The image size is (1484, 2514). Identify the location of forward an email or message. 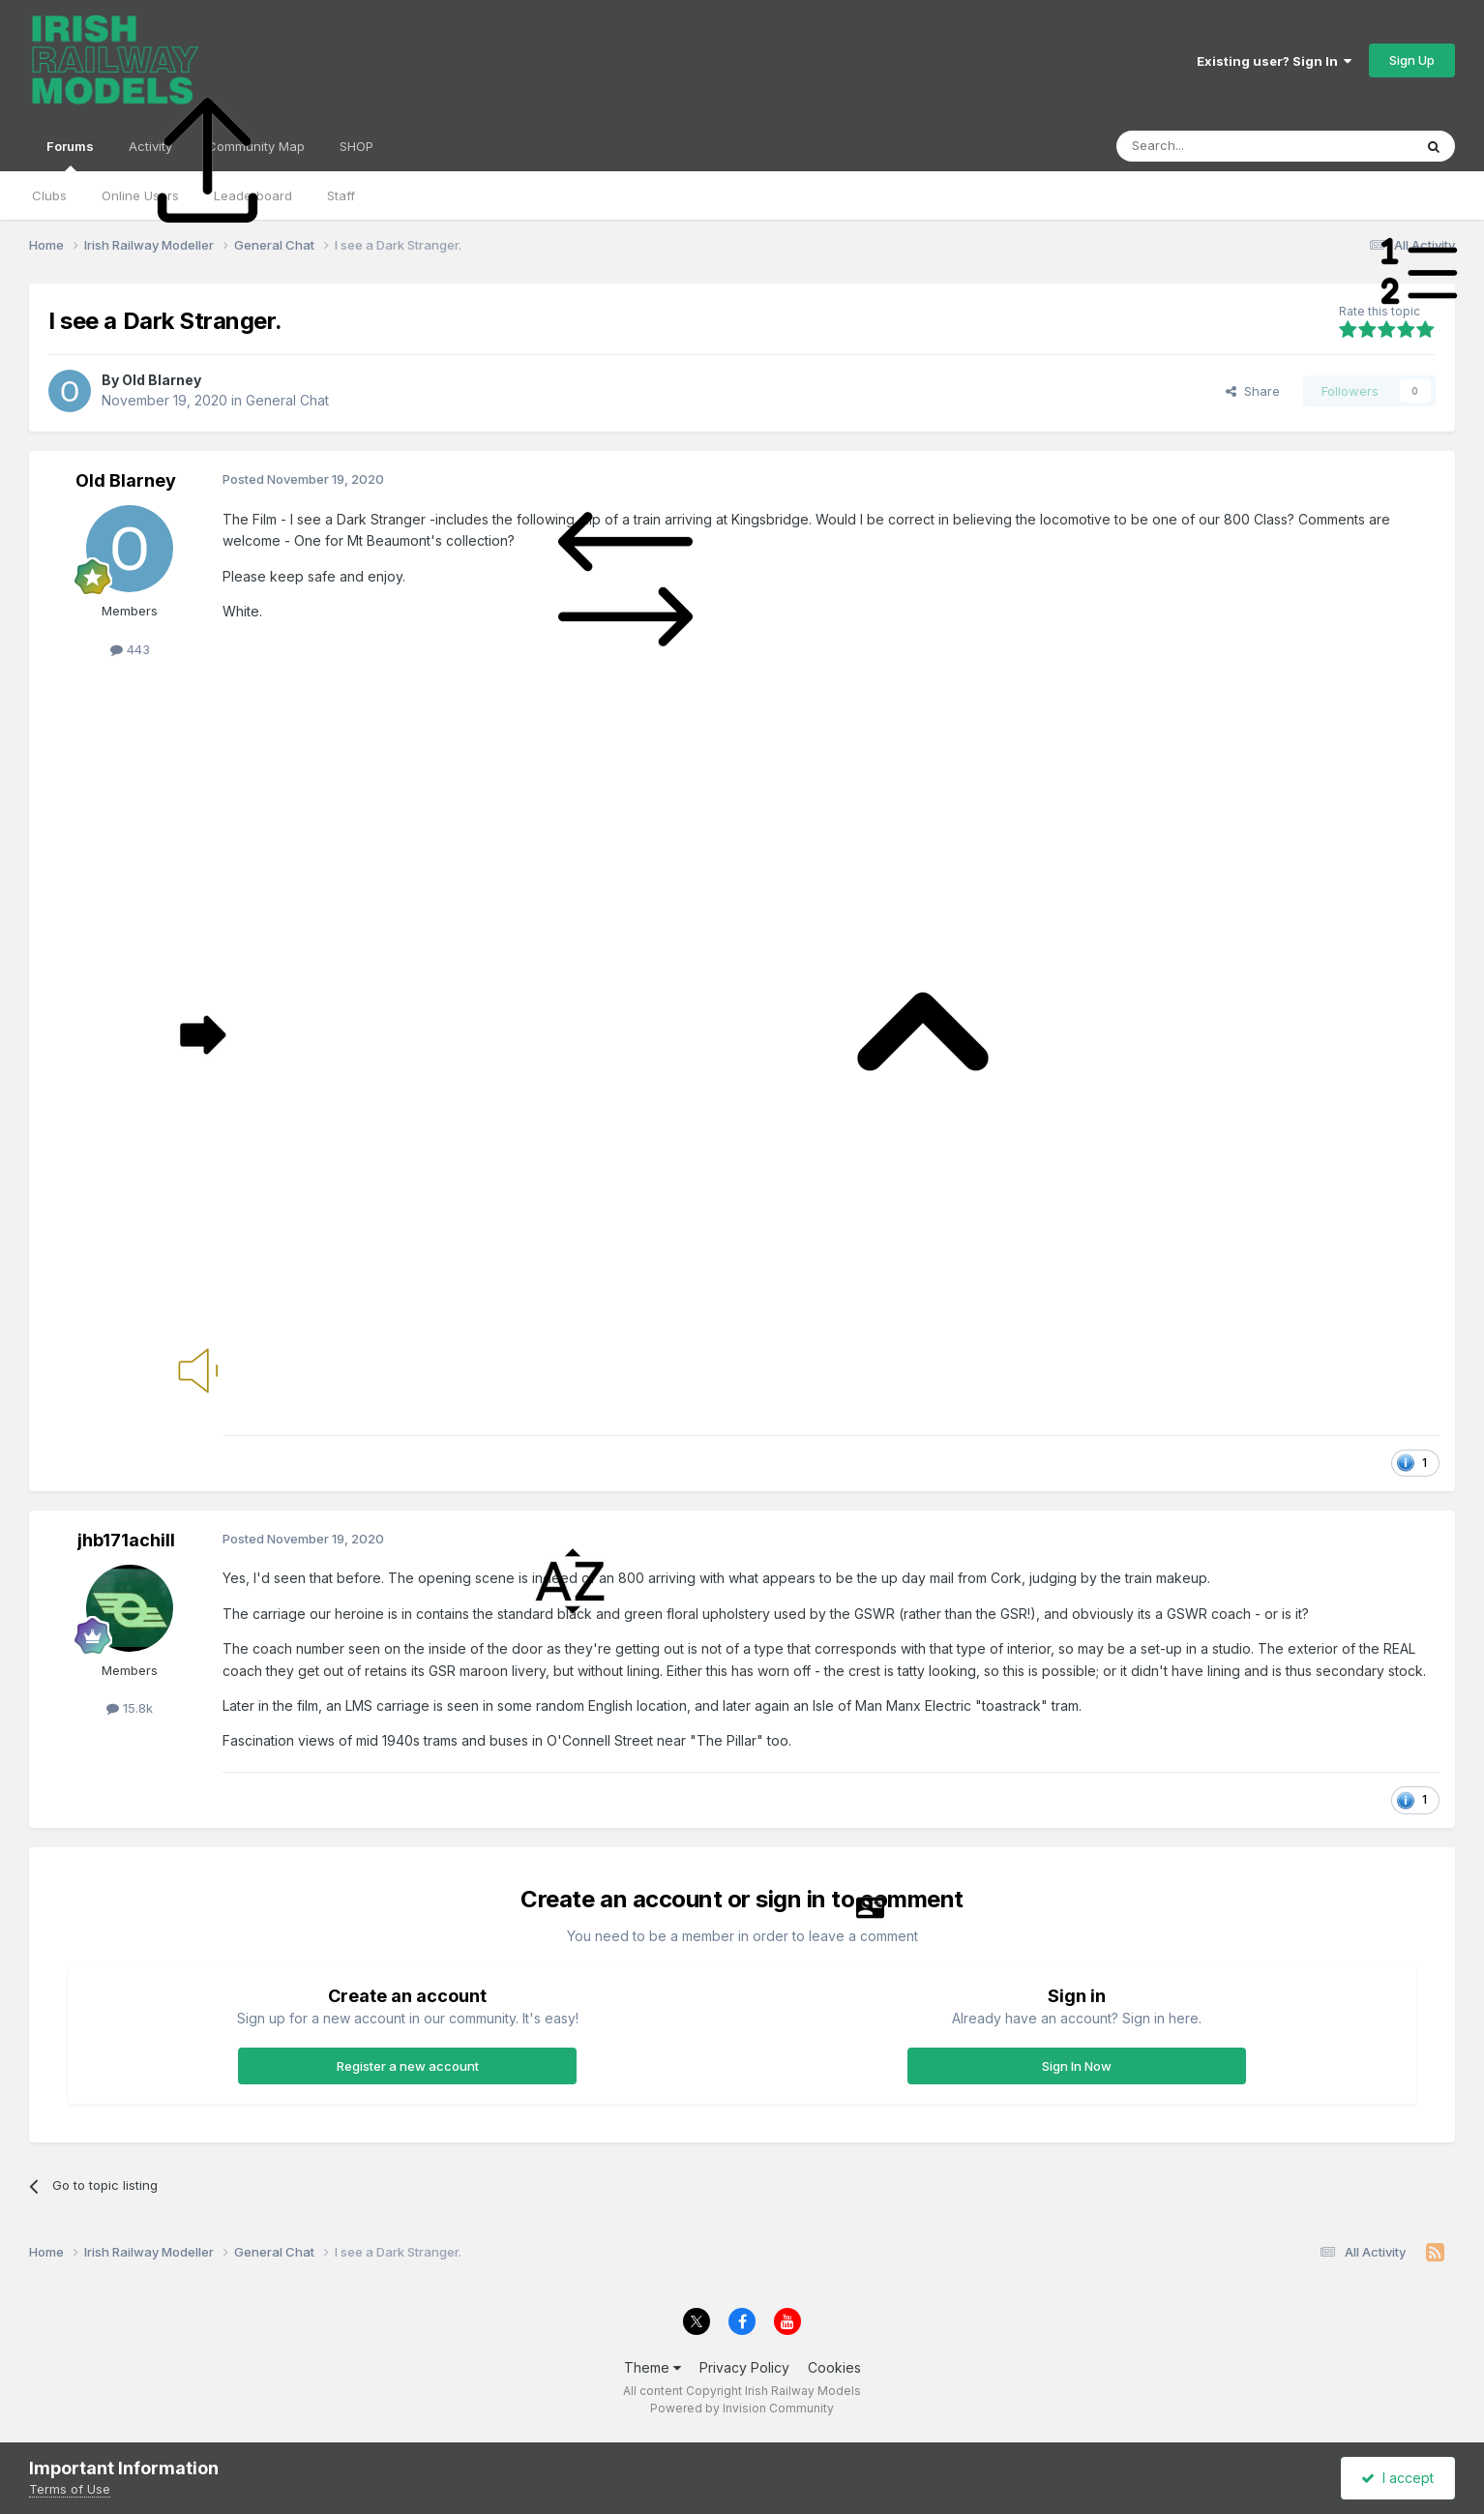
(203, 1034).